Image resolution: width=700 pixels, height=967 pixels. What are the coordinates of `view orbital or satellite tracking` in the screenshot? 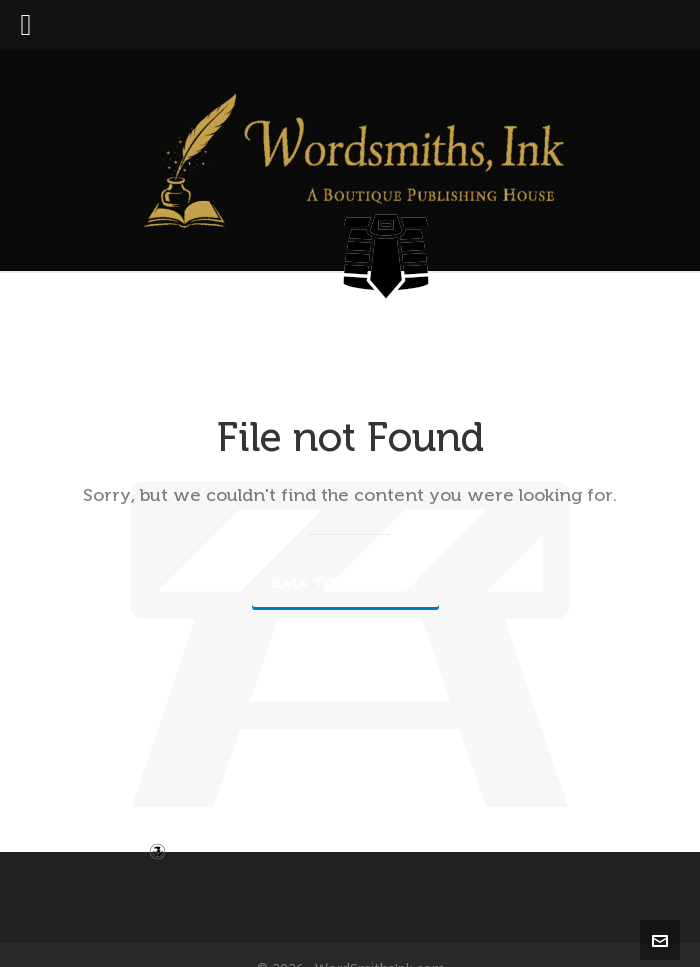 It's located at (157, 851).